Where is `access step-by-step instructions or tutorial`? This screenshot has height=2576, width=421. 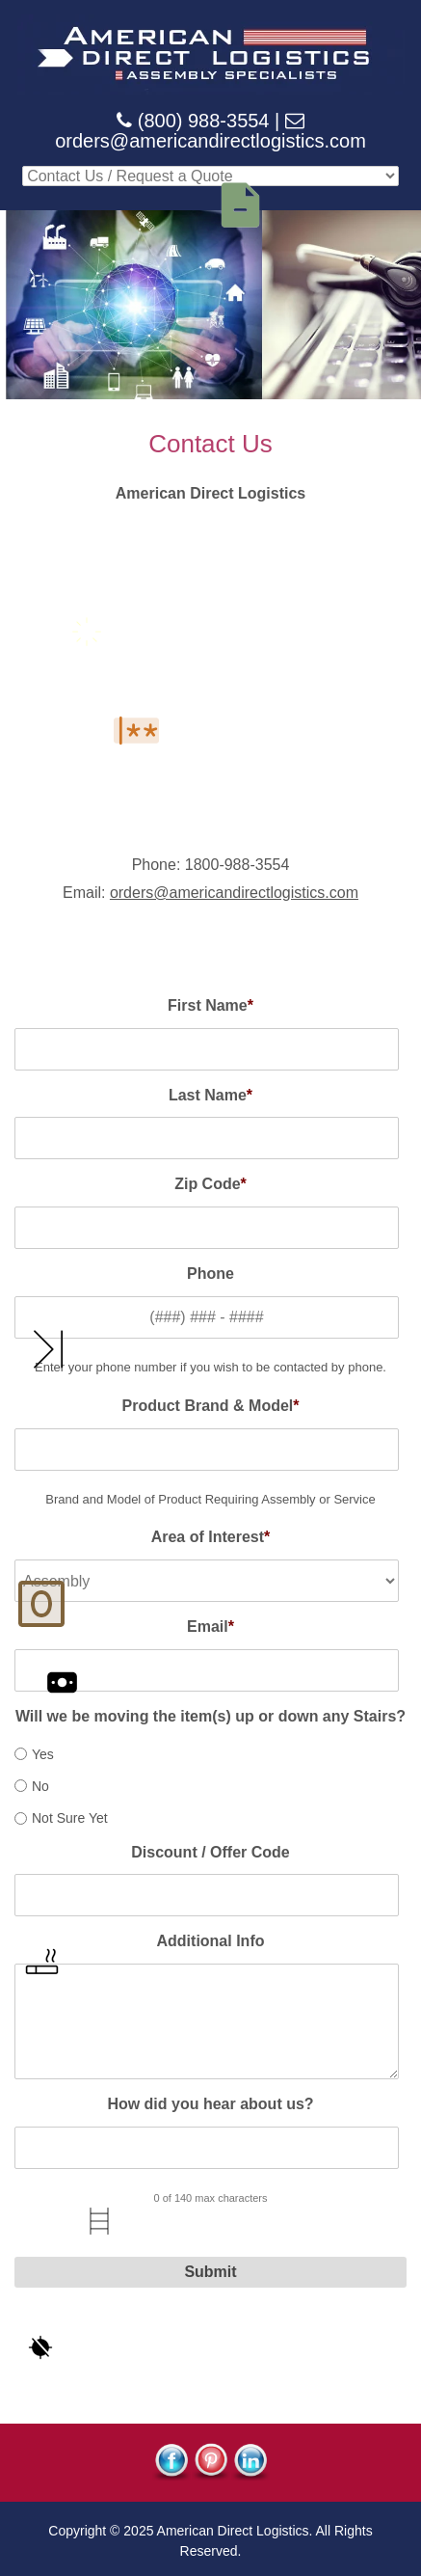
access step-by-step instructions or tutorial is located at coordinates (99, 2221).